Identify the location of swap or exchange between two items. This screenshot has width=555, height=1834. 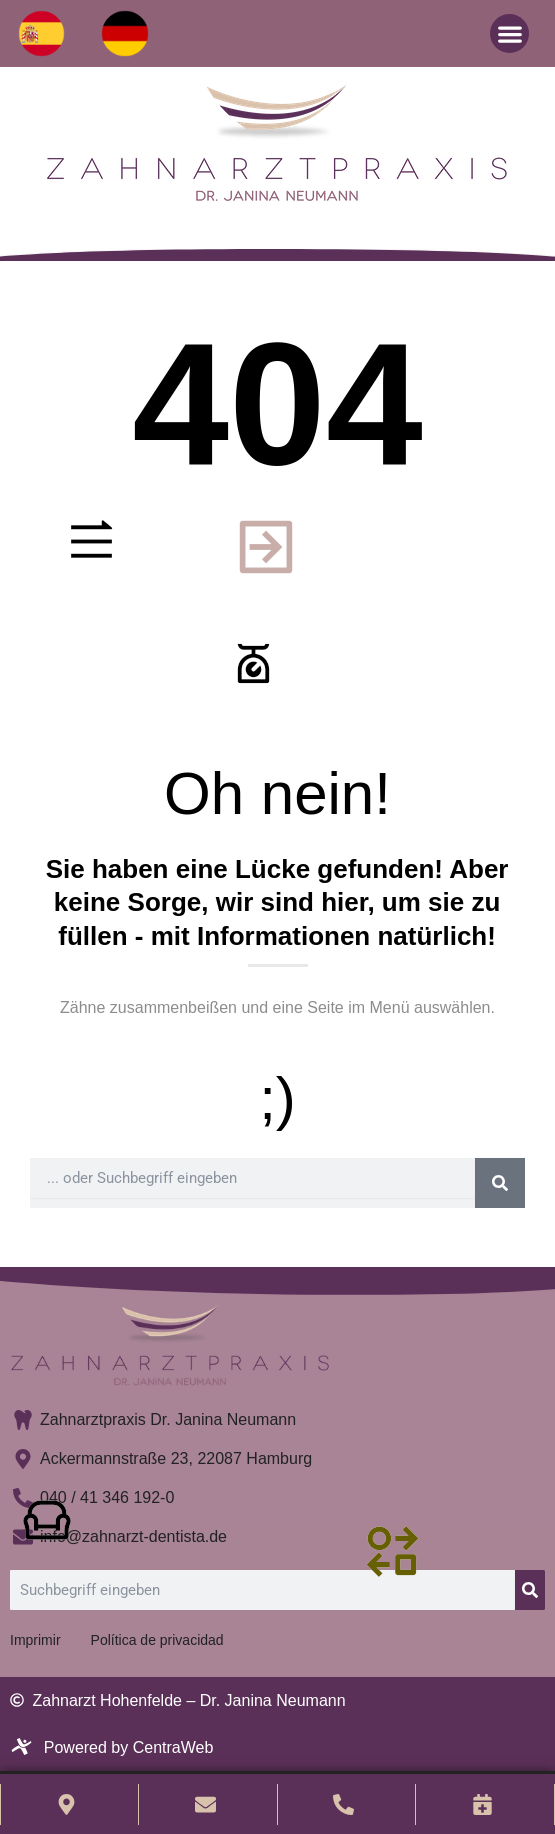
(392, 1551).